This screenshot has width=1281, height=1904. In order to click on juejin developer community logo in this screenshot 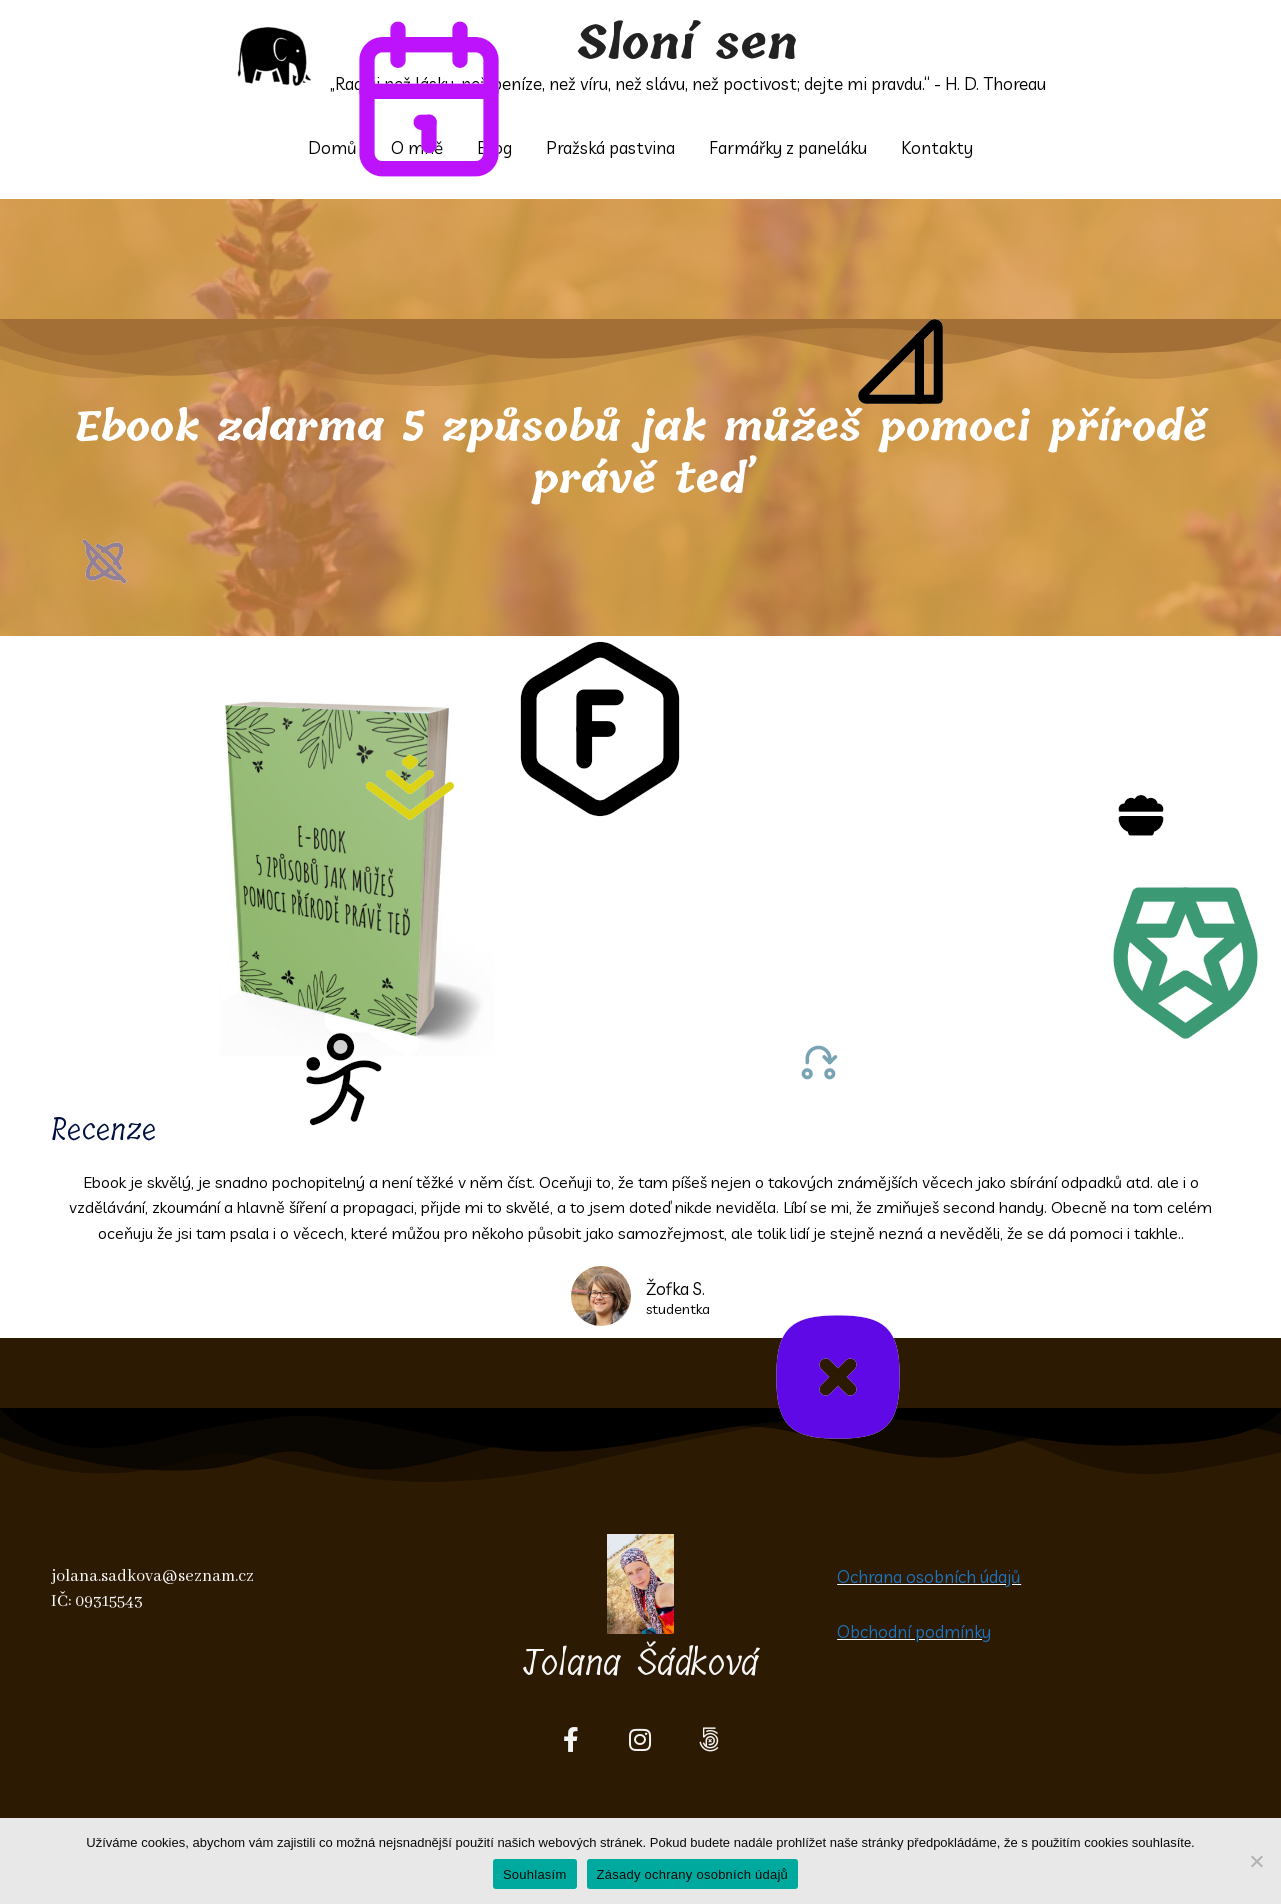, I will do `click(410, 786)`.